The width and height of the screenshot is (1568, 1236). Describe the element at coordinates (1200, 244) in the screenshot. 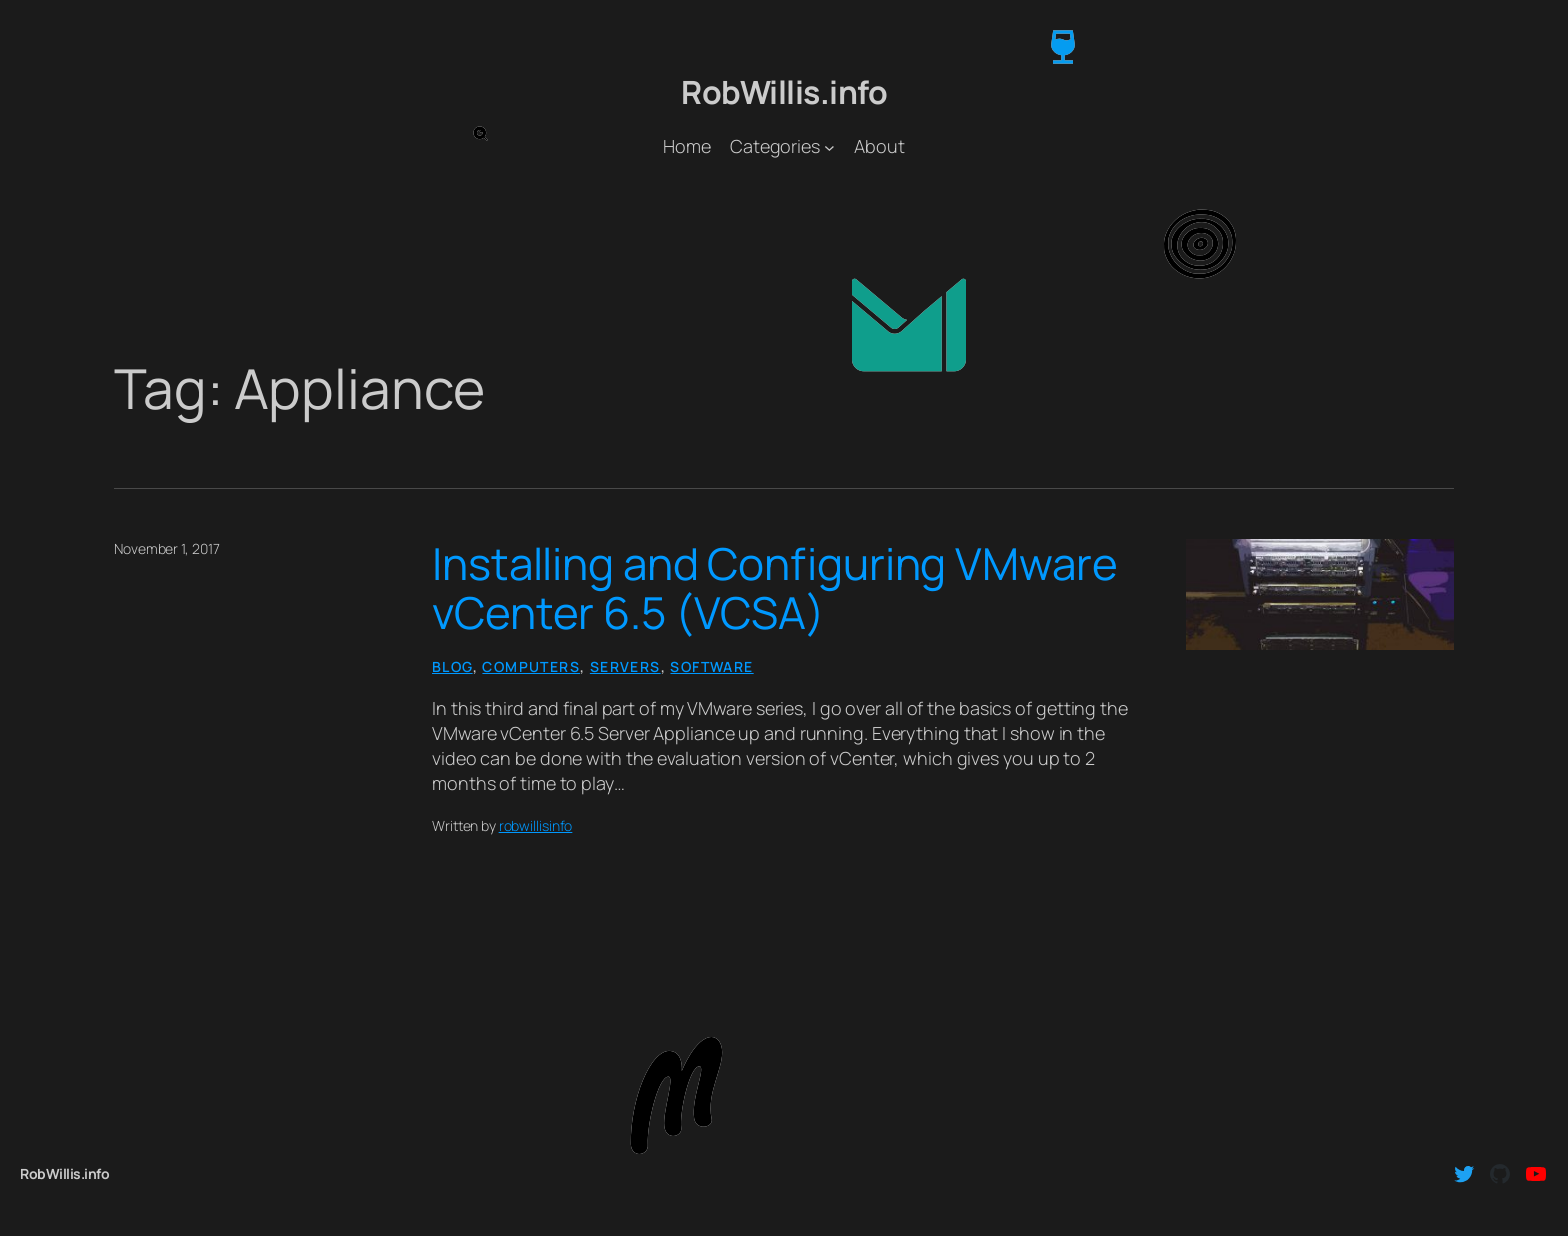

I see `optuna hyperparameter optimization framework logo` at that location.